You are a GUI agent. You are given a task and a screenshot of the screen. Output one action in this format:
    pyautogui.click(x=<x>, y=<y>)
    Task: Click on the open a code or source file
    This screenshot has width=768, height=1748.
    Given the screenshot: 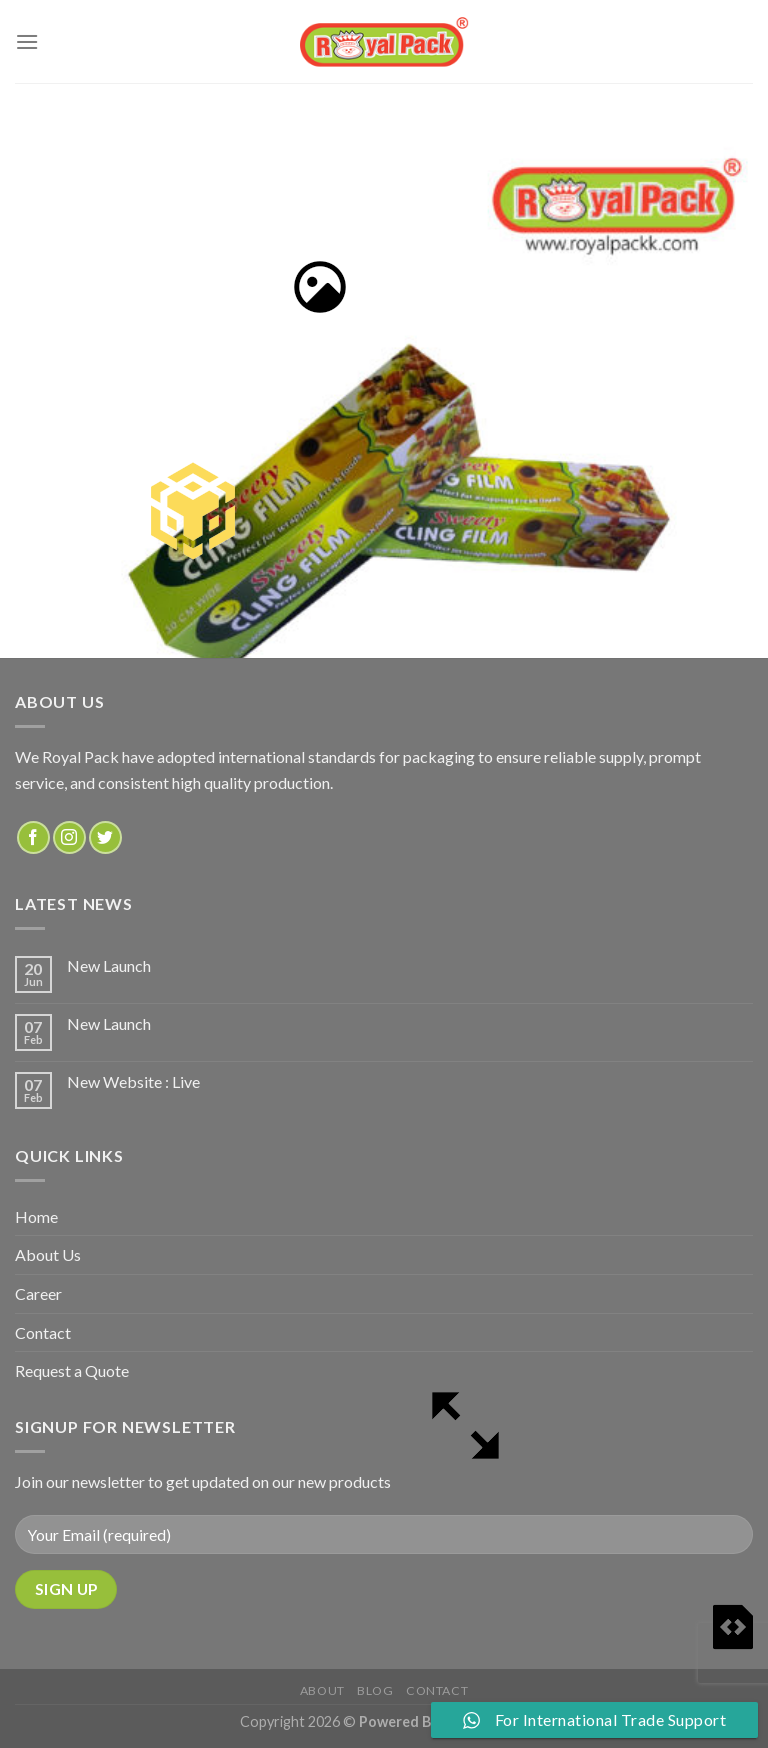 What is the action you would take?
    pyautogui.click(x=733, y=1627)
    